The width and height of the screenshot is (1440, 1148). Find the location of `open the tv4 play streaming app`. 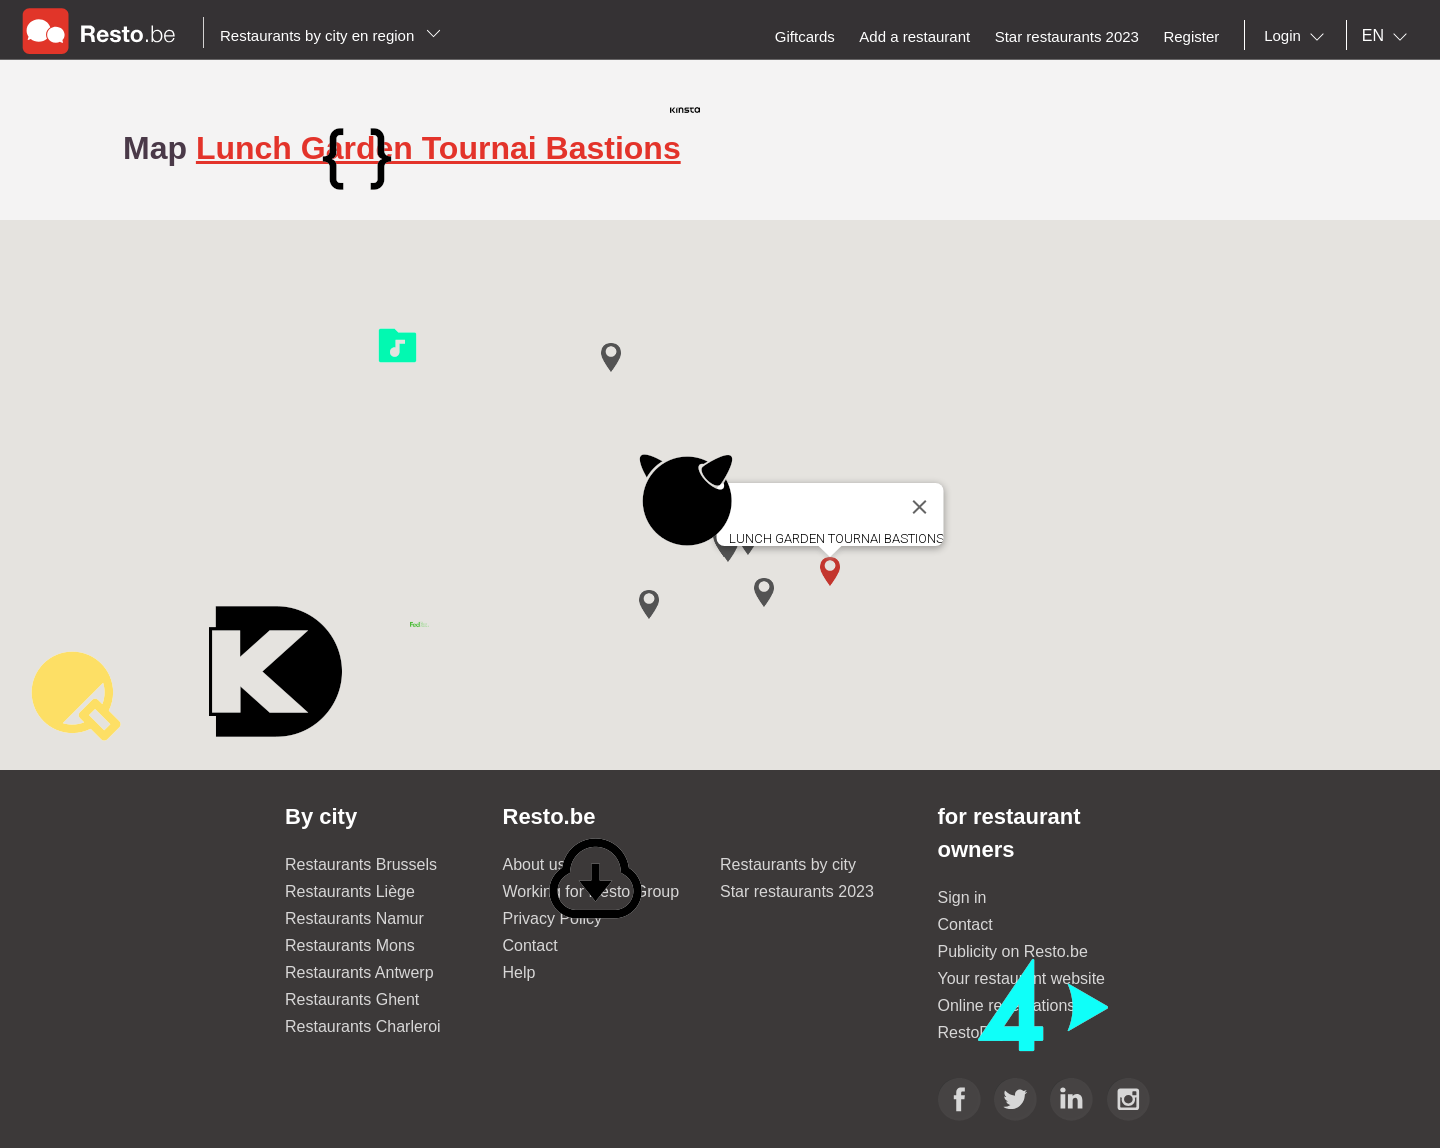

open the tv4 play streaming app is located at coordinates (1043, 1005).